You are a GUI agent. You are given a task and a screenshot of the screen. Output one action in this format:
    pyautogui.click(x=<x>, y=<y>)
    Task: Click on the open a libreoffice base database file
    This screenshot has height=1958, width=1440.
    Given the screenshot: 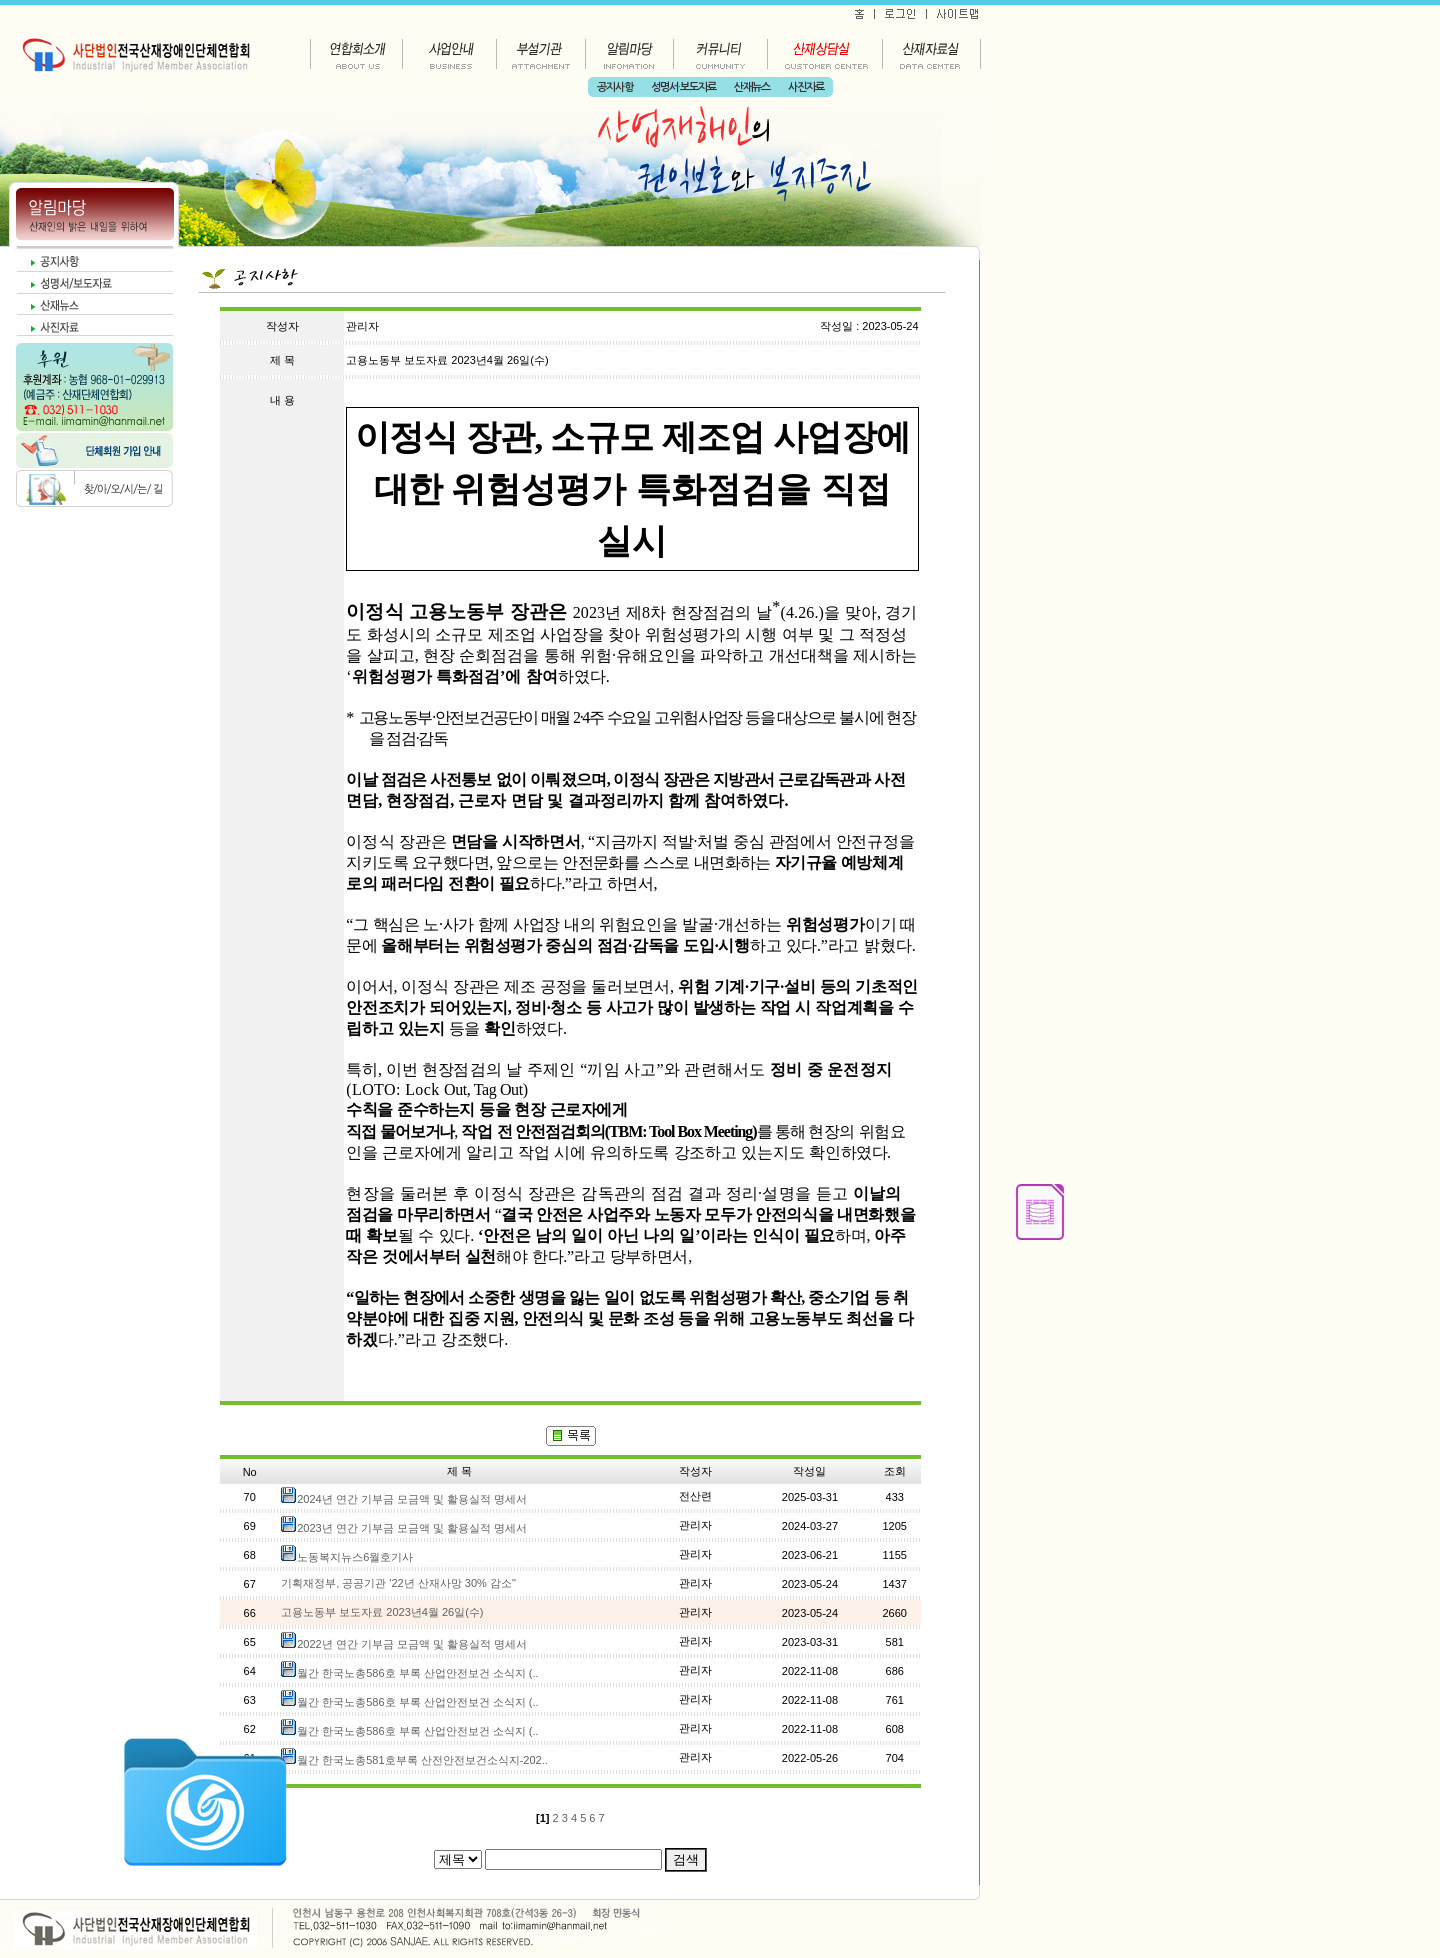 What is the action you would take?
    pyautogui.click(x=1040, y=1212)
    